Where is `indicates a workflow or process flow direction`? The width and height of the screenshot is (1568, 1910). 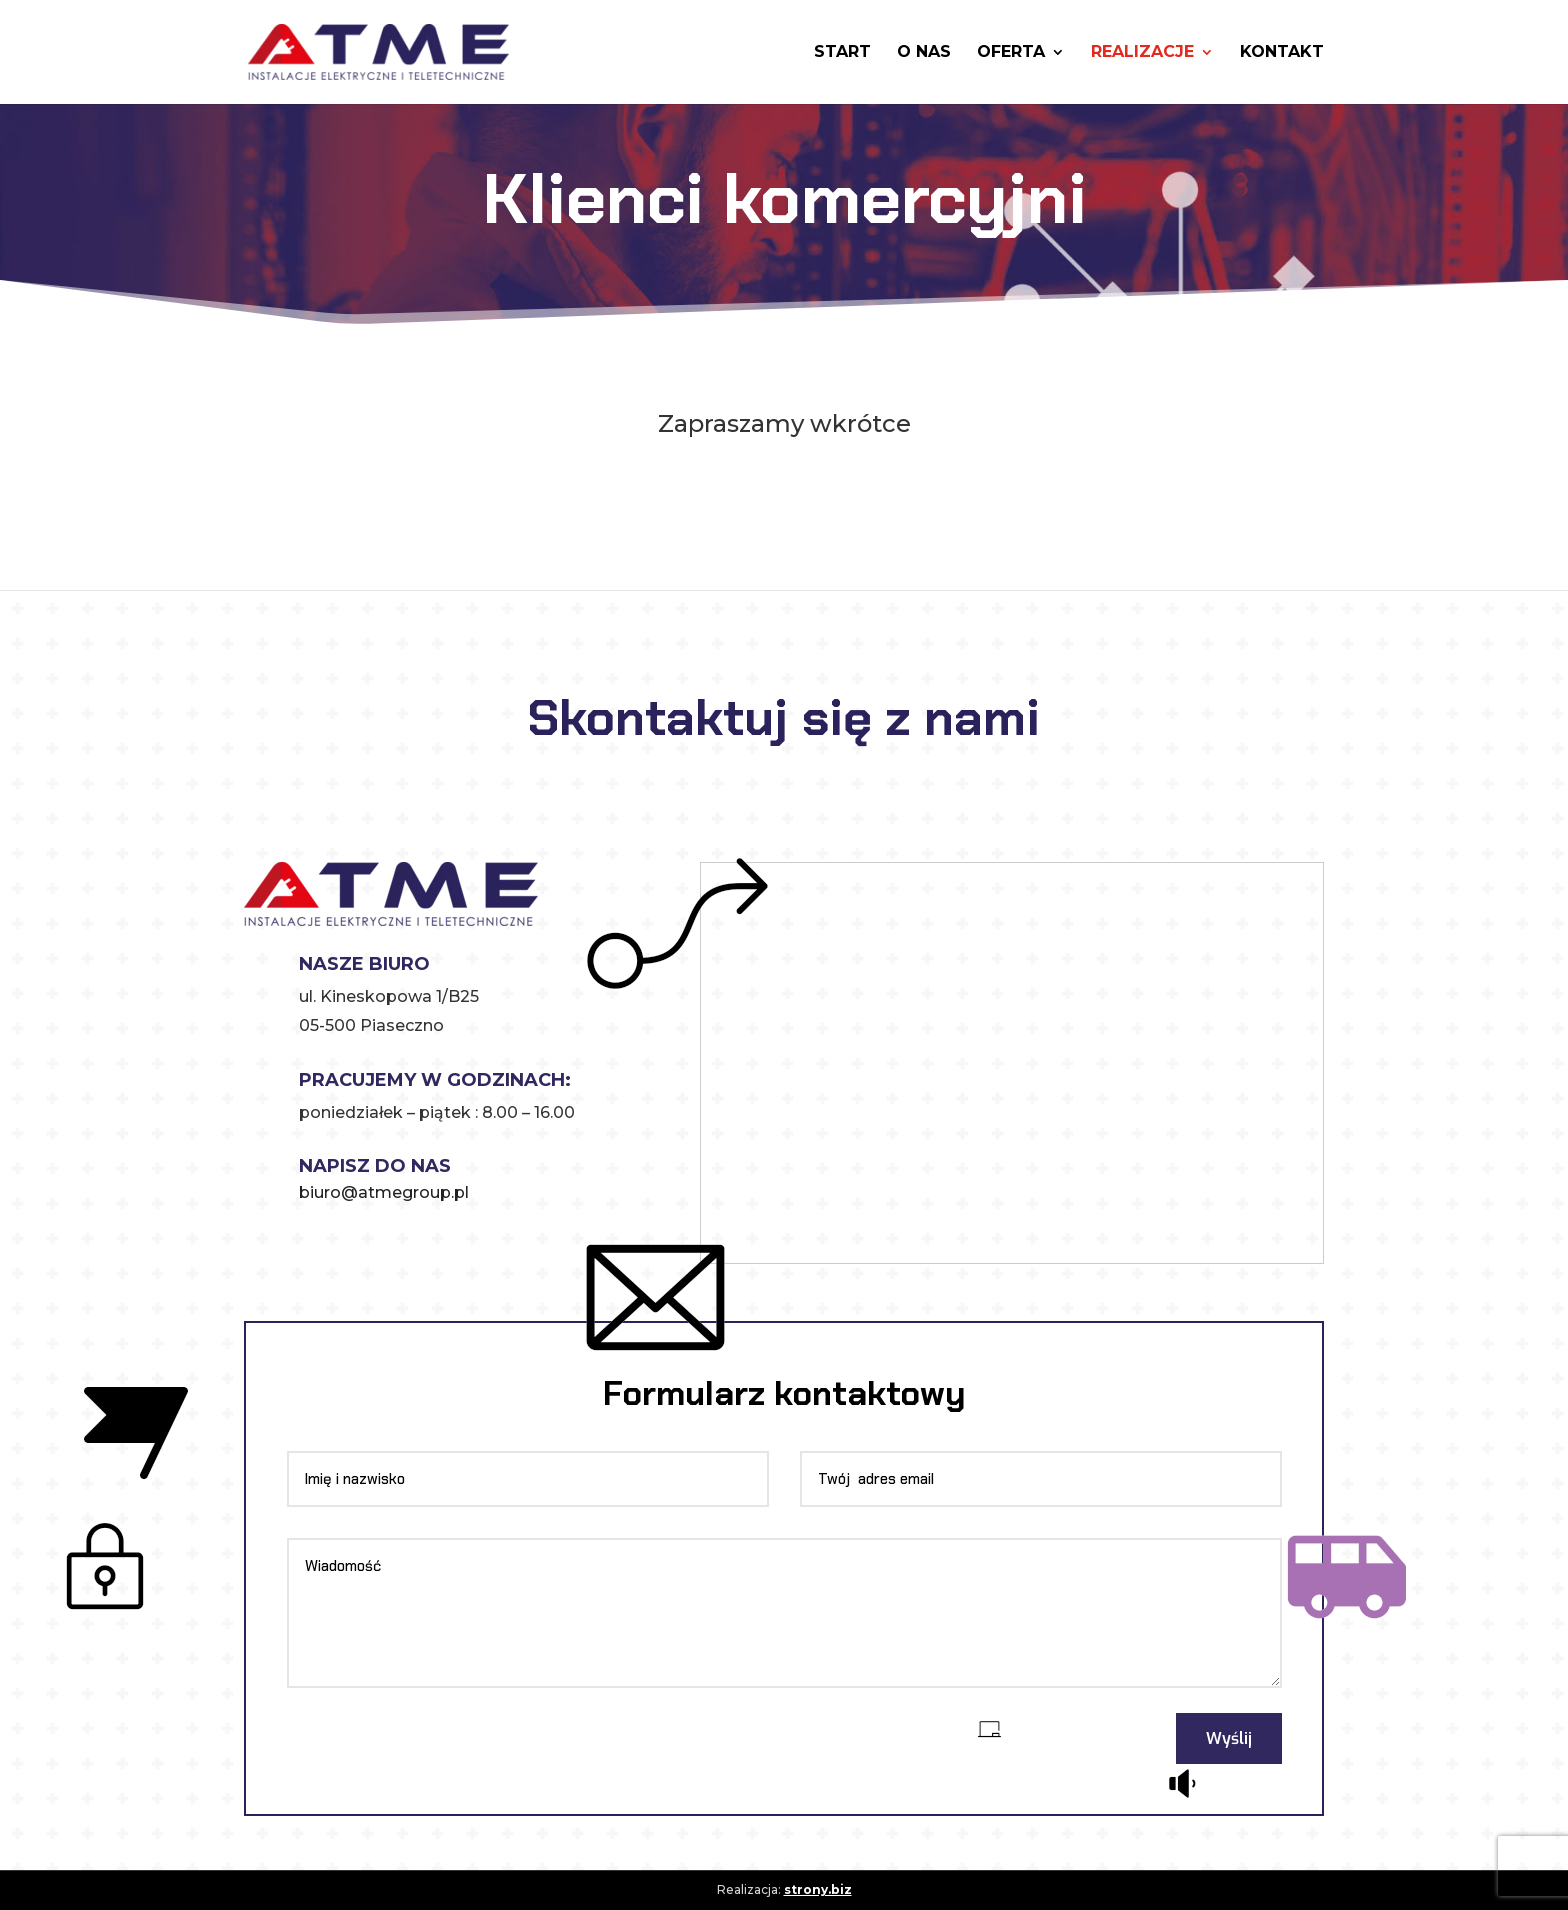
indicates a workflow or process flow direction is located at coordinates (677, 923).